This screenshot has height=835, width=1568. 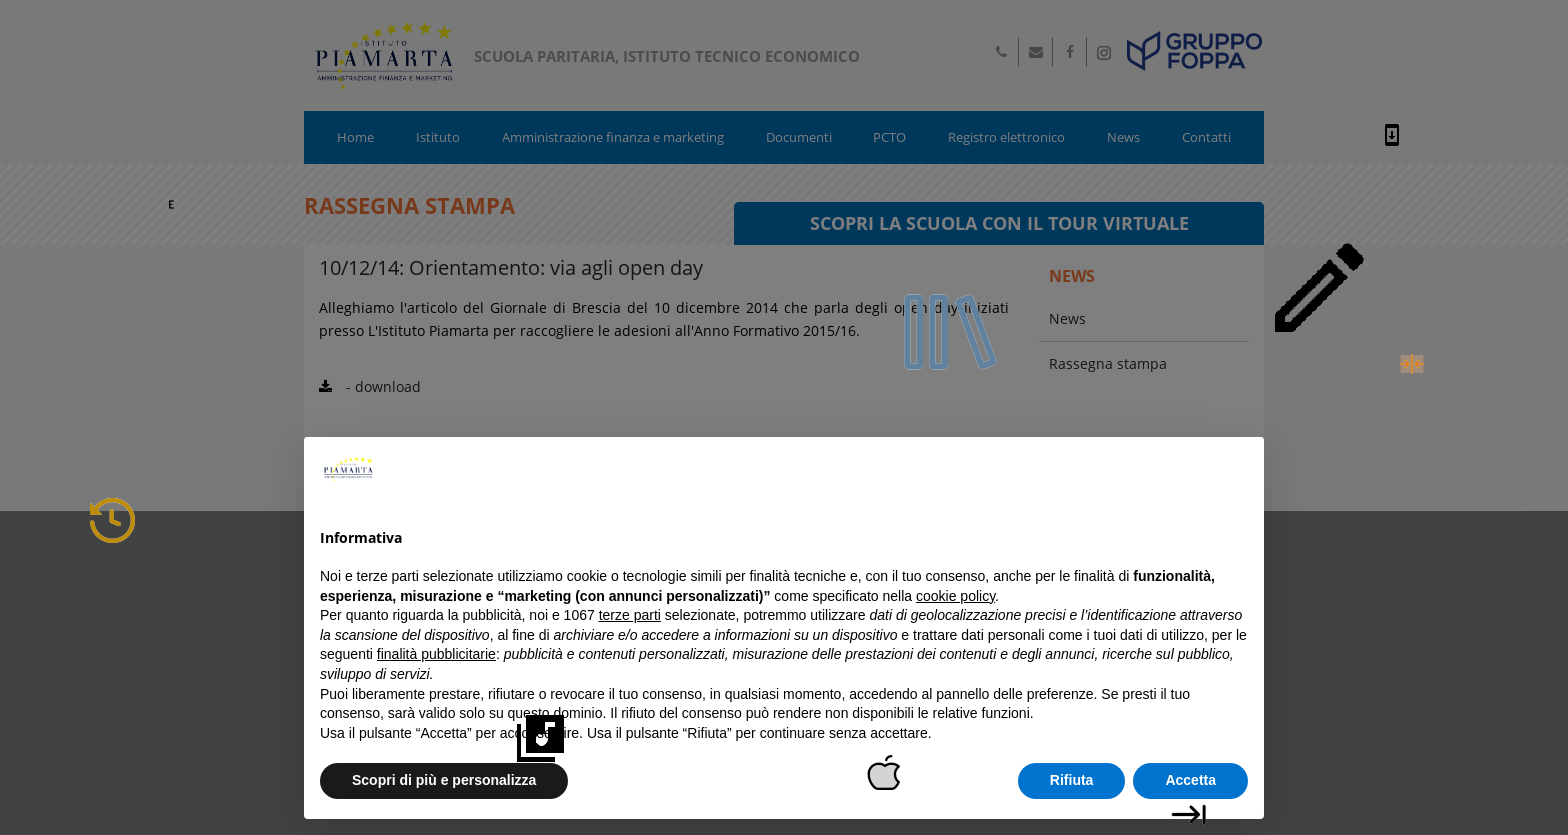 What do you see at coordinates (1392, 135) in the screenshot?
I see `system update available for download` at bounding box center [1392, 135].